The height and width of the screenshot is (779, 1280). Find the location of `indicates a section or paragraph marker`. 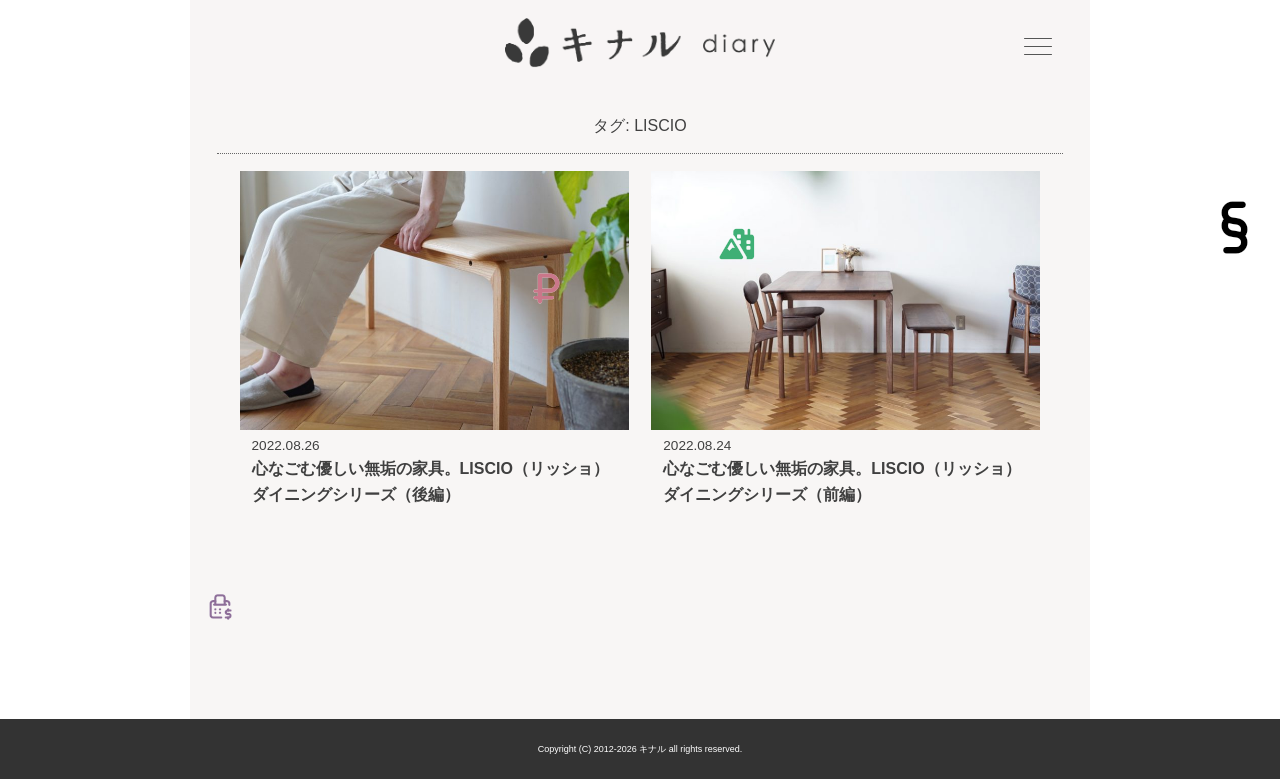

indicates a section or paragraph marker is located at coordinates (1234, 227).